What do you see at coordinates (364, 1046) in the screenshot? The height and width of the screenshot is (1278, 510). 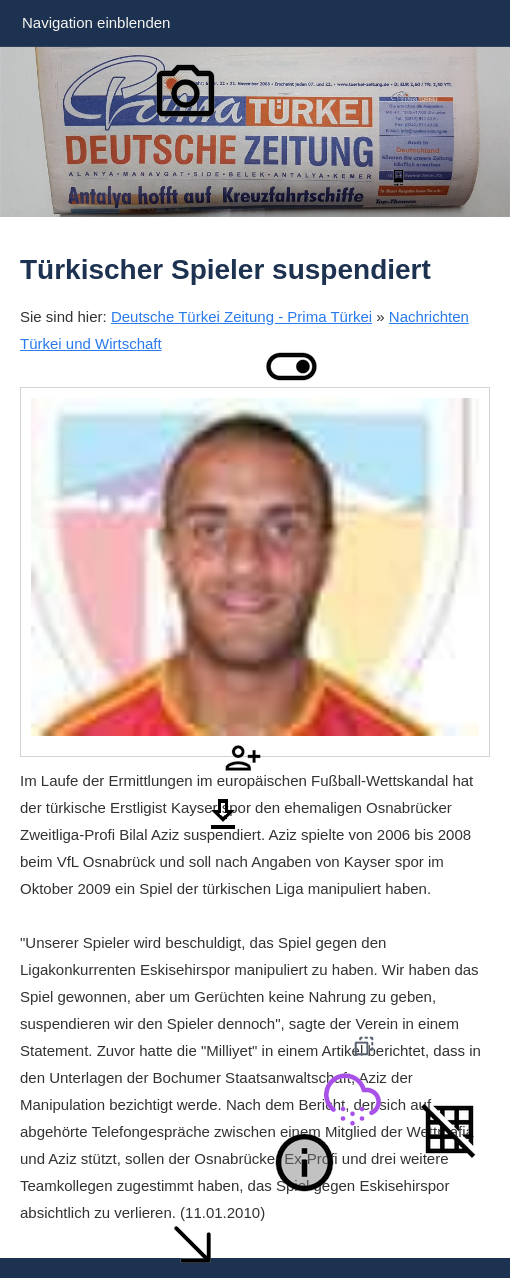 I see `send selected element to back layer` at bounding box center [364, 1046].